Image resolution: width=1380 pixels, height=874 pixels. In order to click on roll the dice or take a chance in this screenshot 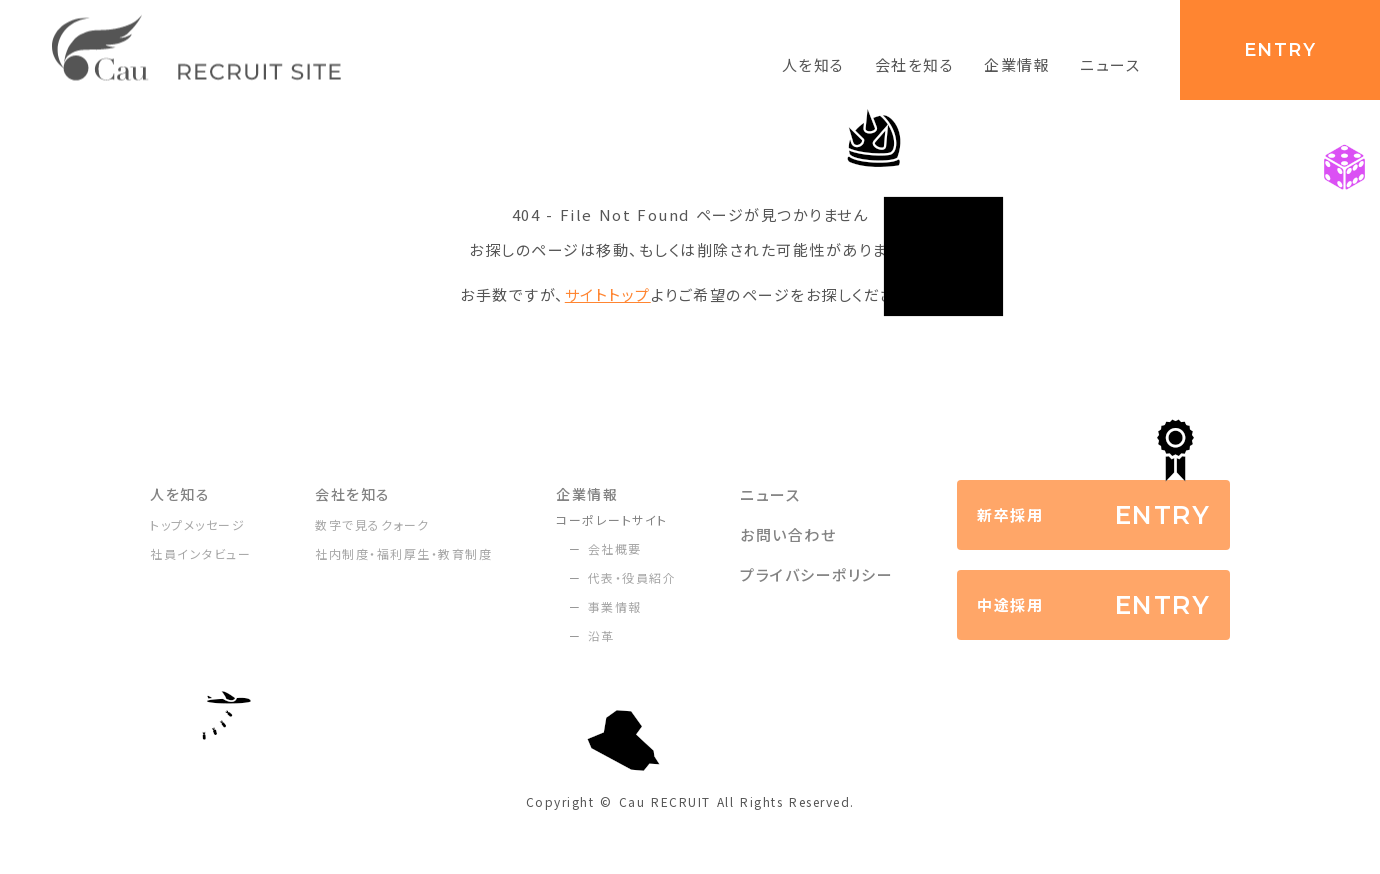, I will do `click(1344, 167)`.